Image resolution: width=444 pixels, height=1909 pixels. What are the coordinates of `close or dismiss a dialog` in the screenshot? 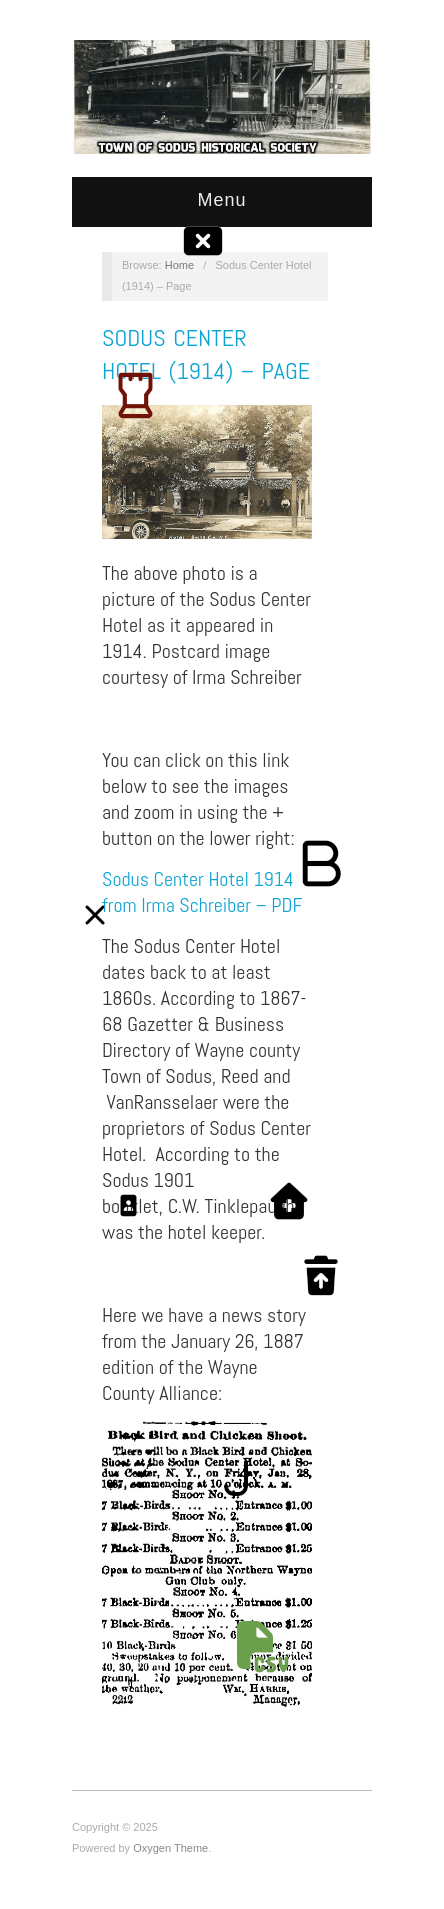 It's located at (95, 915).